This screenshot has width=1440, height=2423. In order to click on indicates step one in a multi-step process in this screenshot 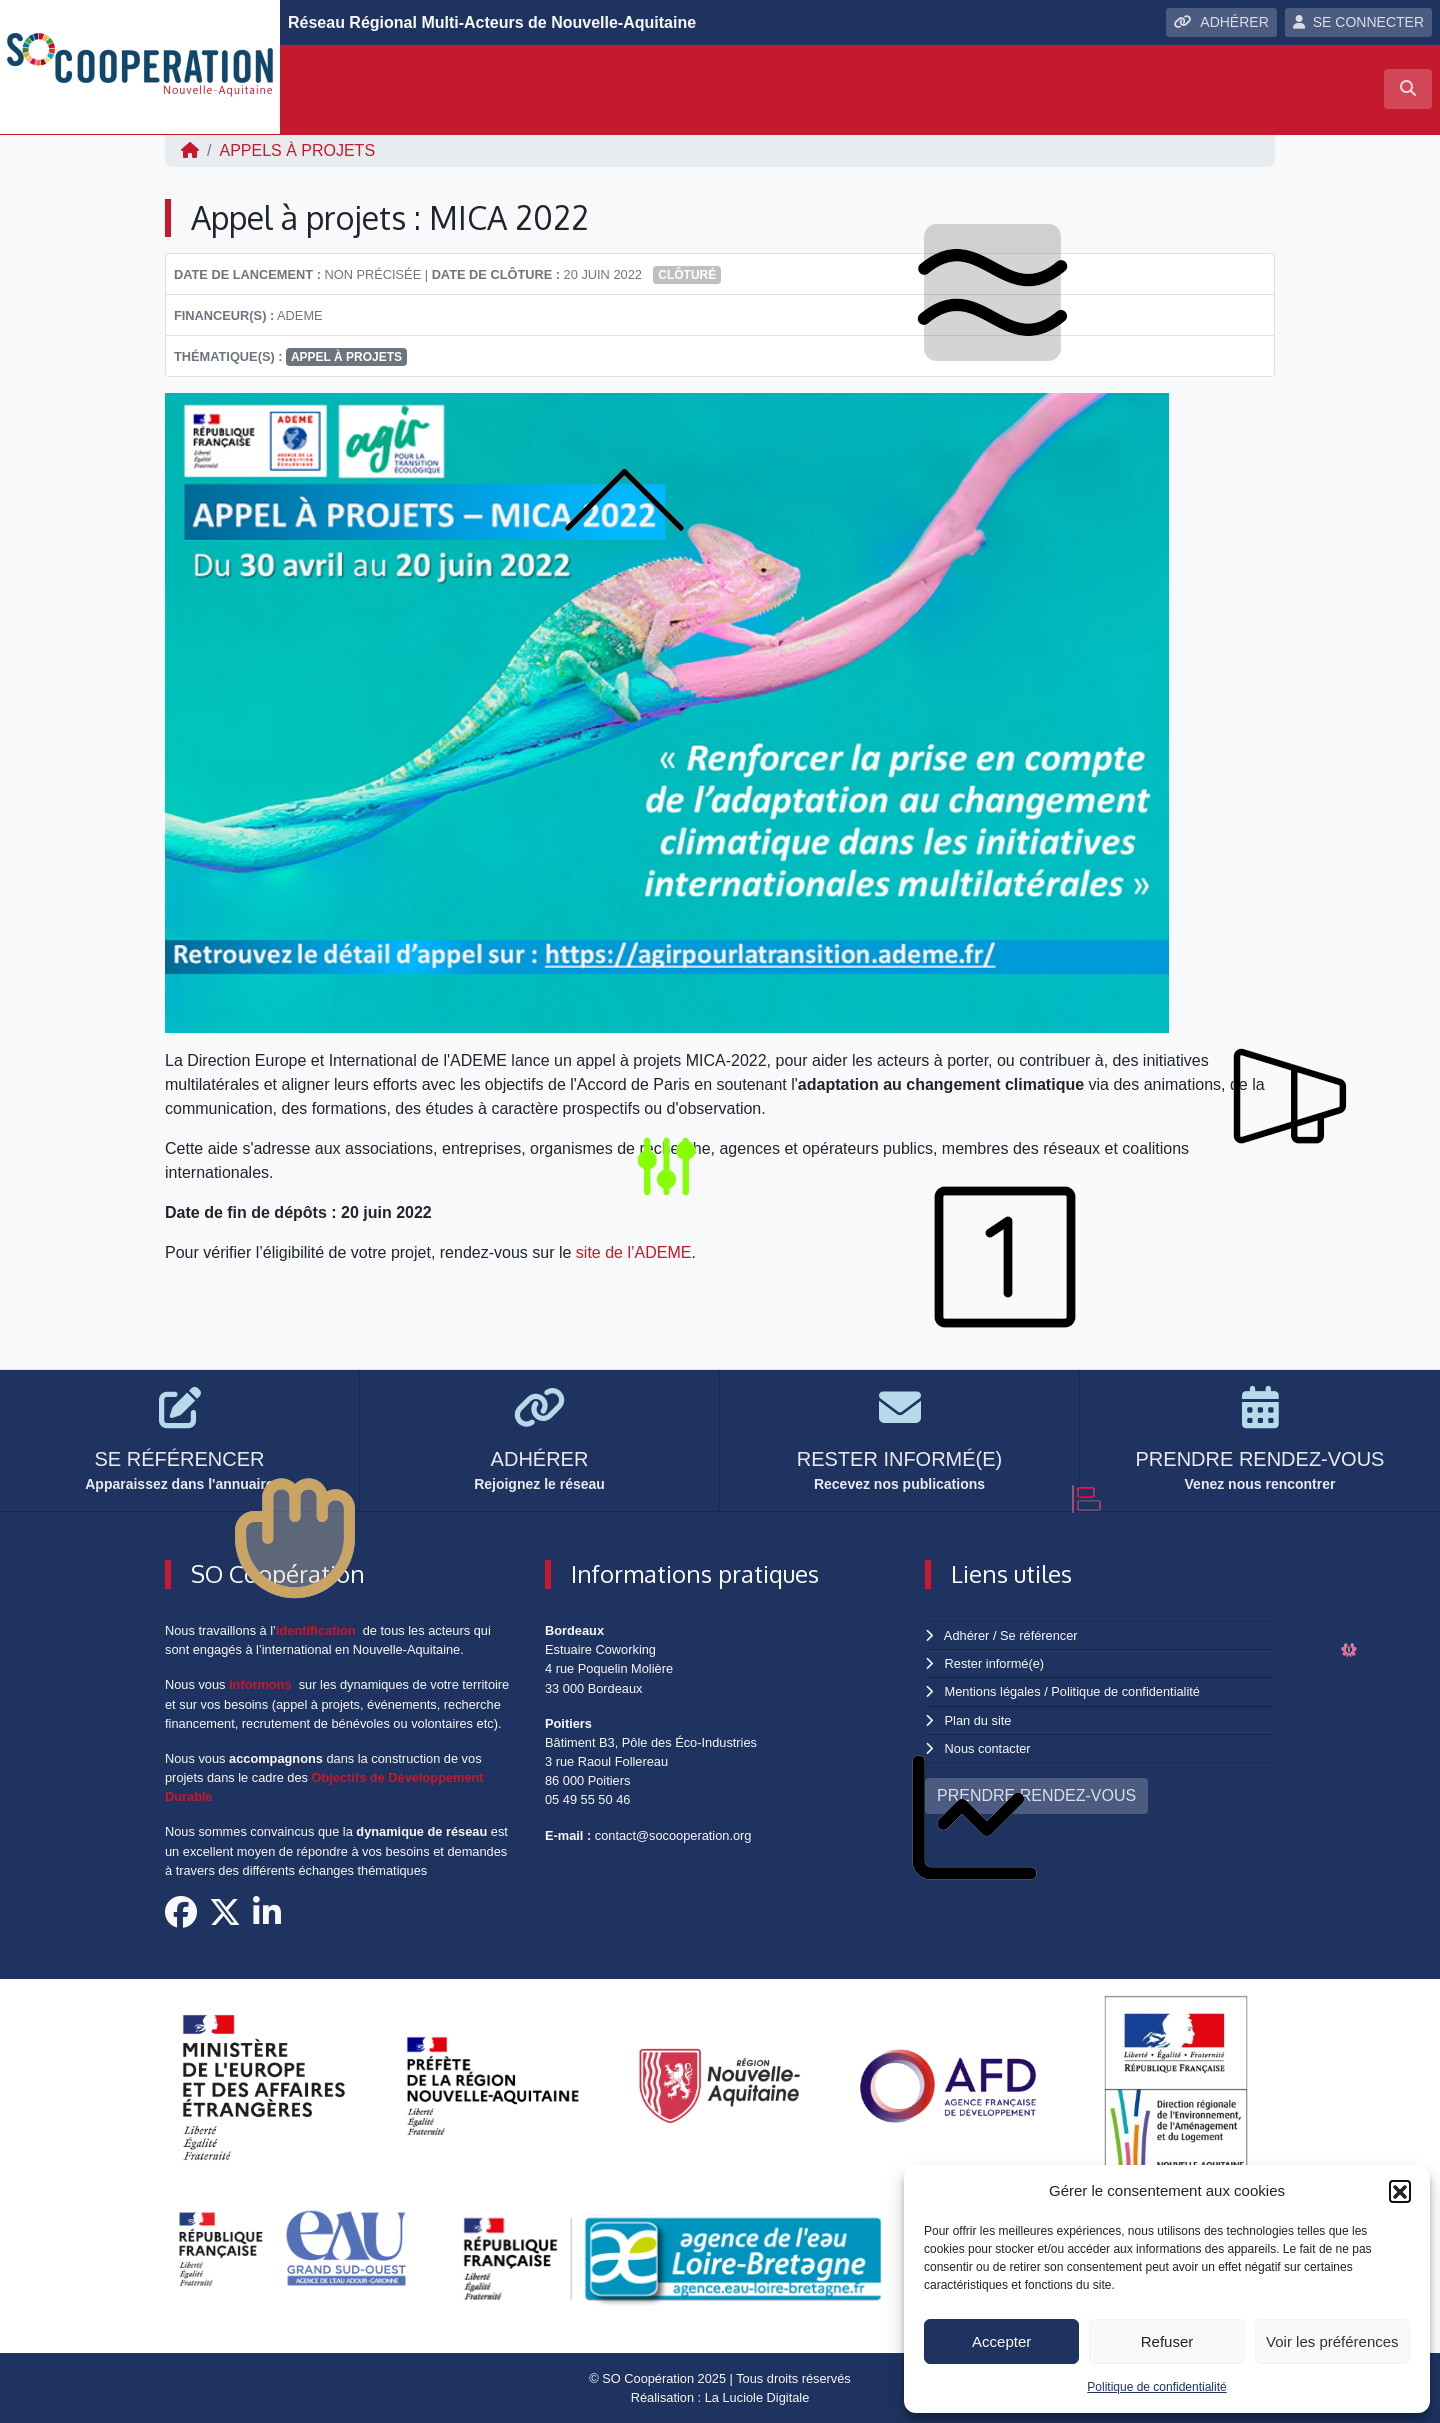, I will do `click(1005, 1257)`.